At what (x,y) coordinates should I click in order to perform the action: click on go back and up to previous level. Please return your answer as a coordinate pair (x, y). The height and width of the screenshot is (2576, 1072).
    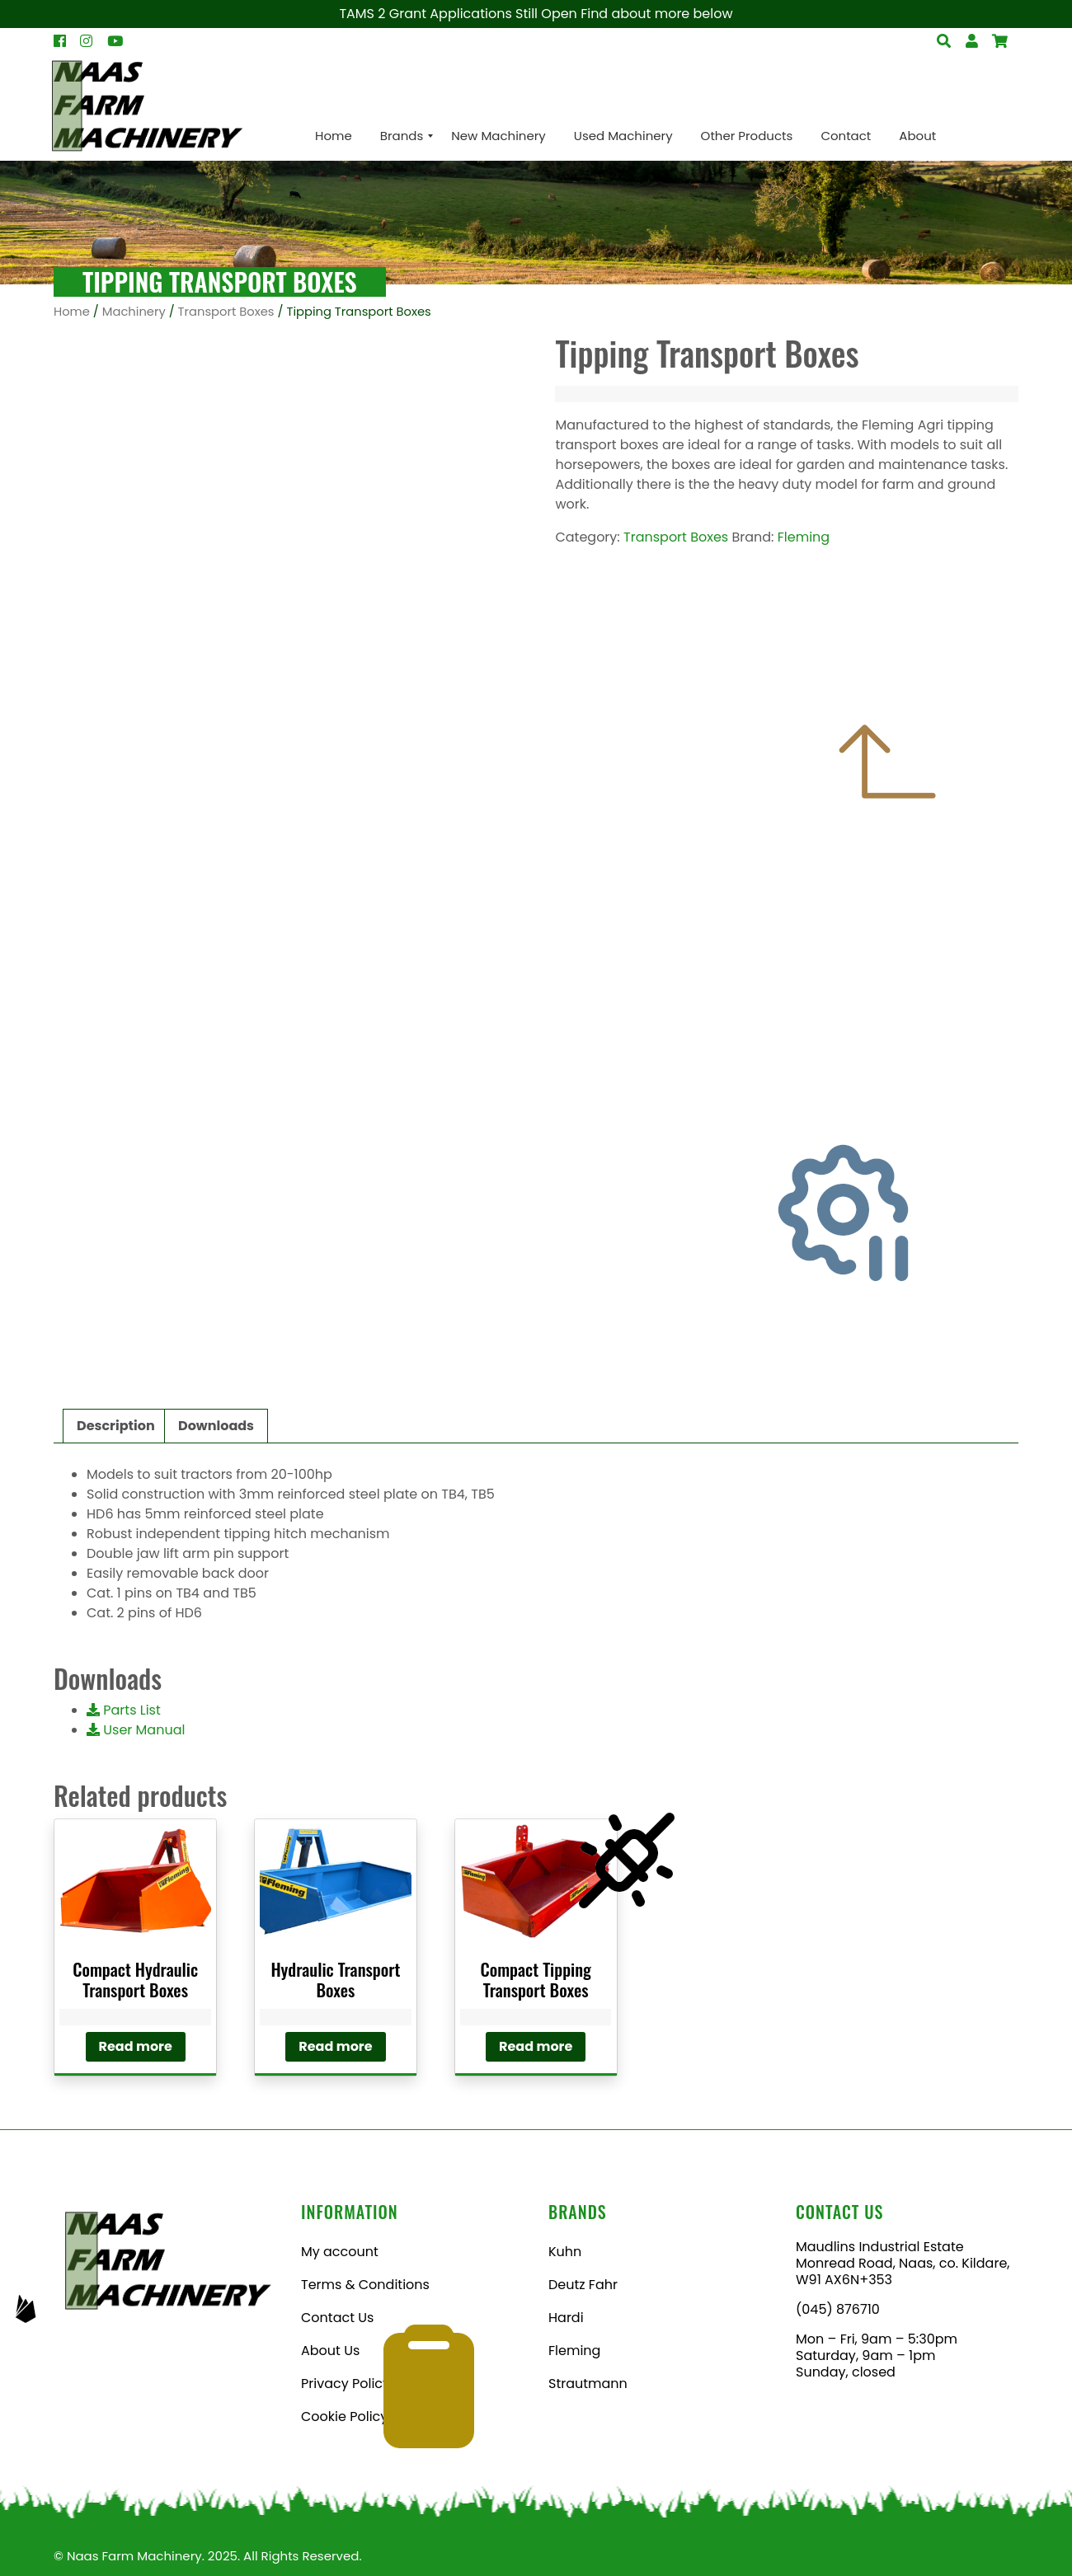
    Looking at the image, I should click on (883, 765).